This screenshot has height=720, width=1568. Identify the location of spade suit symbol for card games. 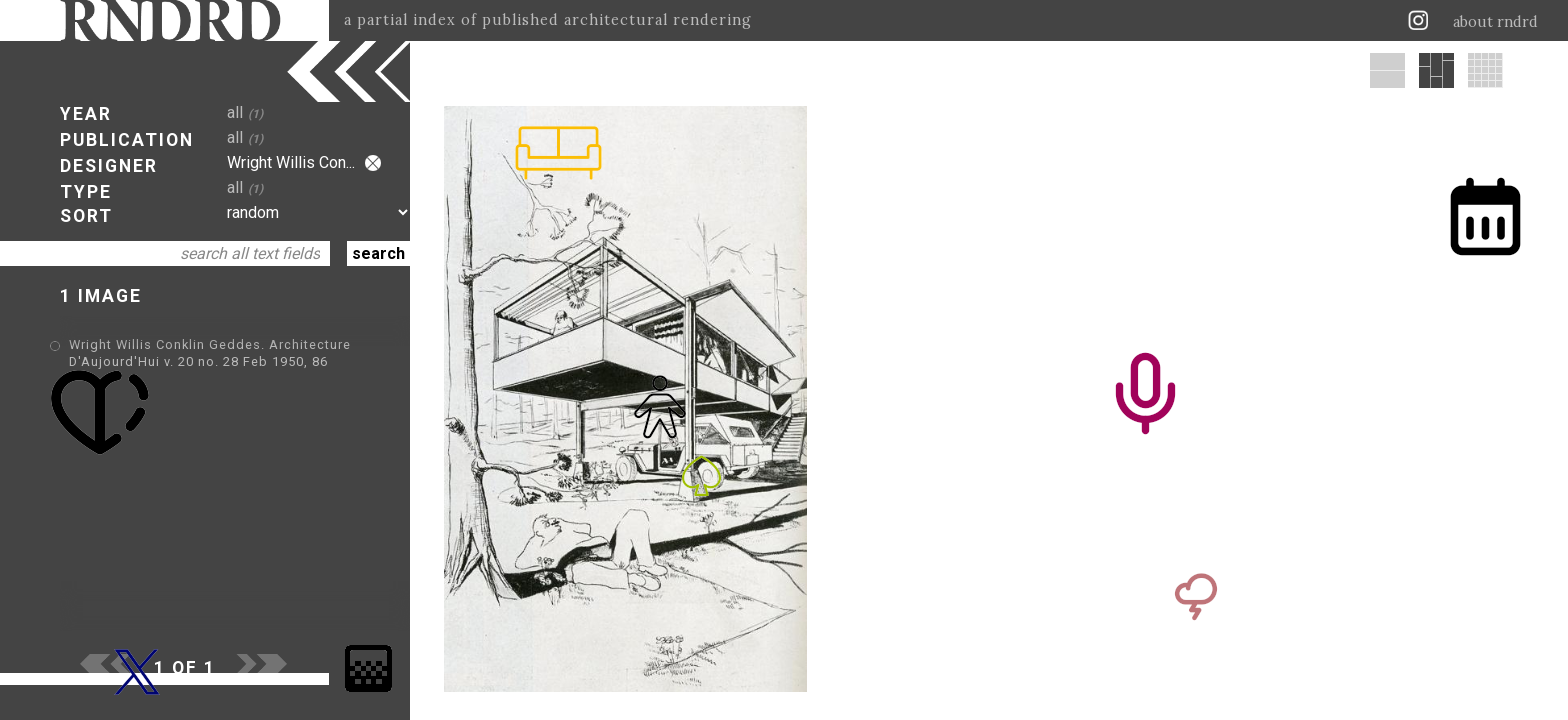
(701, 476).